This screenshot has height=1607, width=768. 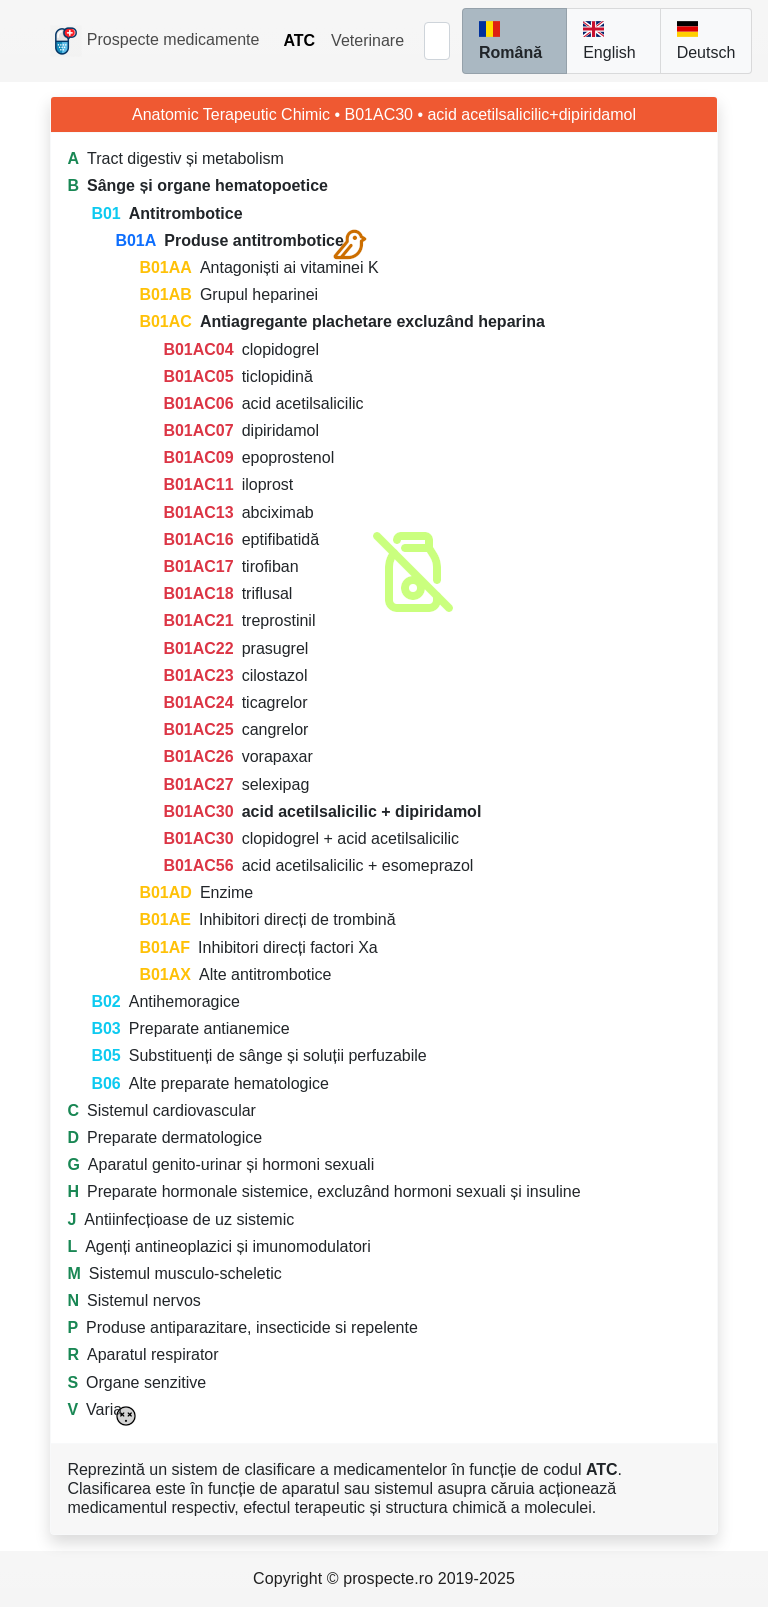 What do you see at coordinates (350, 245) in the screenshot?
I see `access twitter or social media sharing` at bounding box center [350, 245].